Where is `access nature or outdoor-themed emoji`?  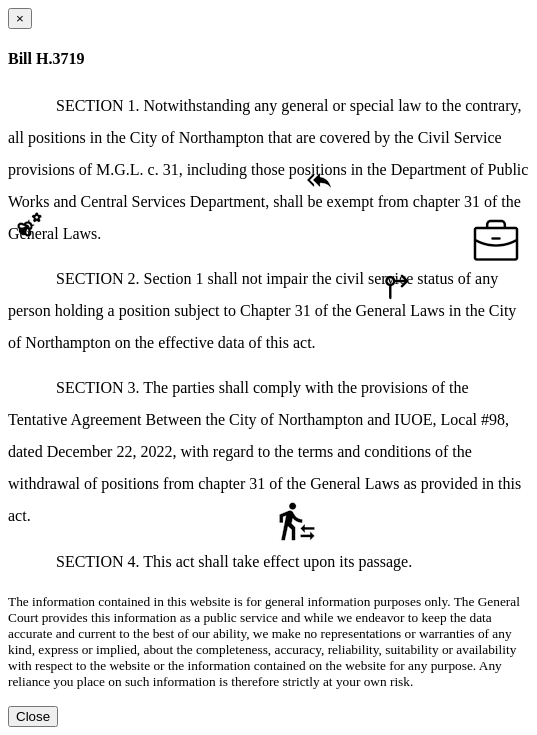
access nature or outdoor-themed emoji is located at coordinates (29, 224).